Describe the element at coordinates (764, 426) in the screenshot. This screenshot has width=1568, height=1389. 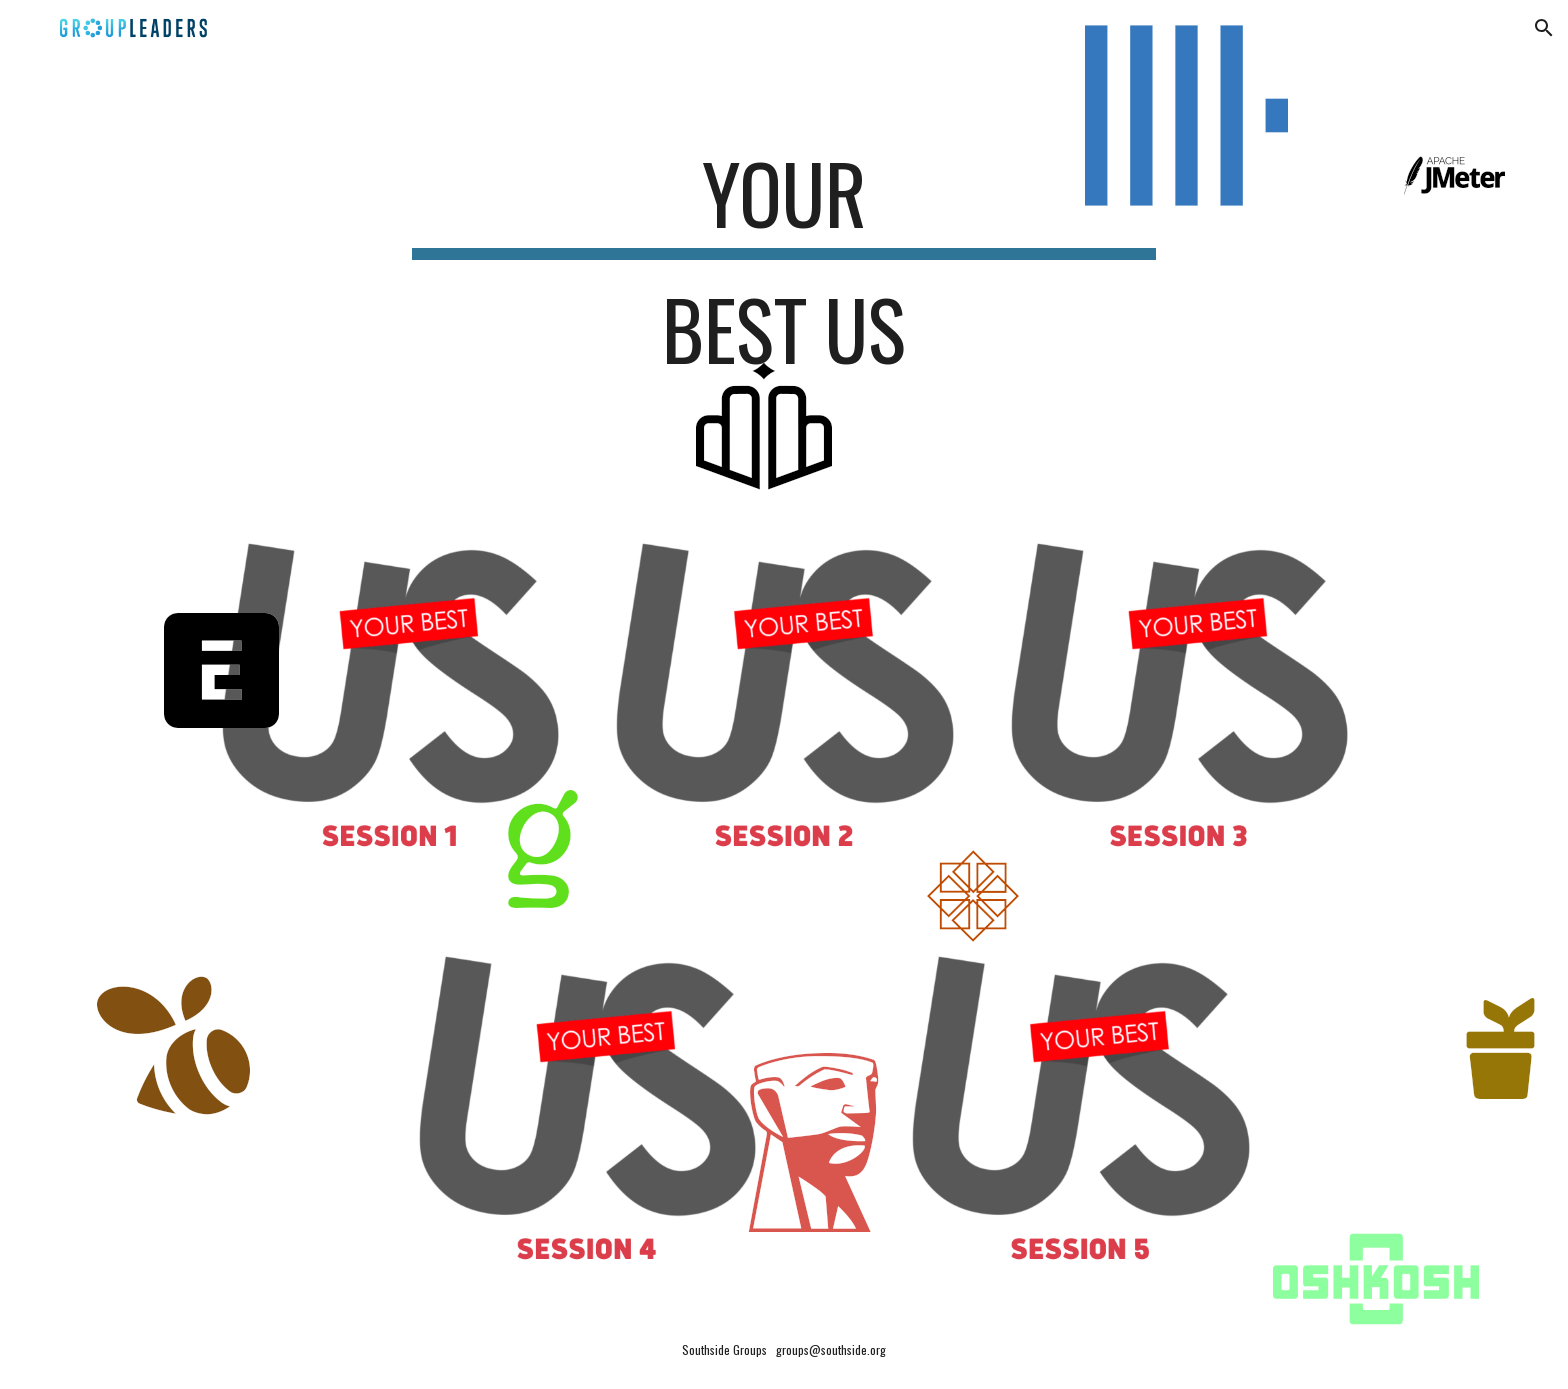
I see `backbone.js framework logo` at that location.